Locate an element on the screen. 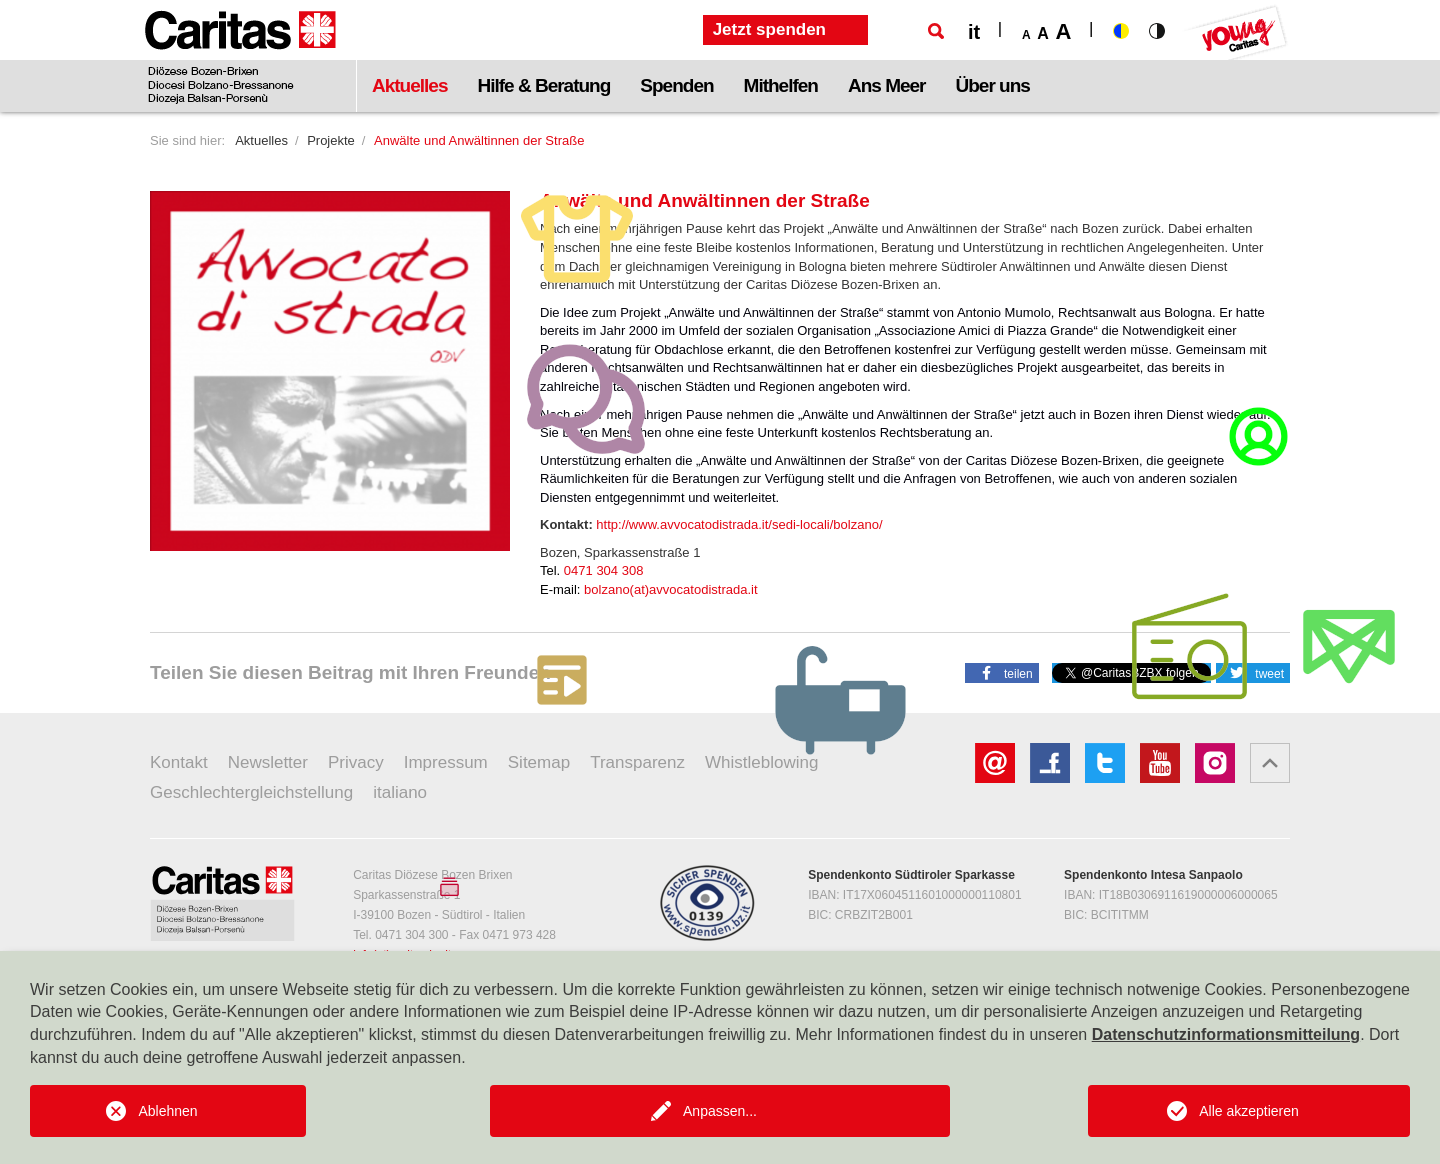 This screenshot has height=1164, width=1440. indicates bathroom or bathing facilities is located at coordinates (840, 702).